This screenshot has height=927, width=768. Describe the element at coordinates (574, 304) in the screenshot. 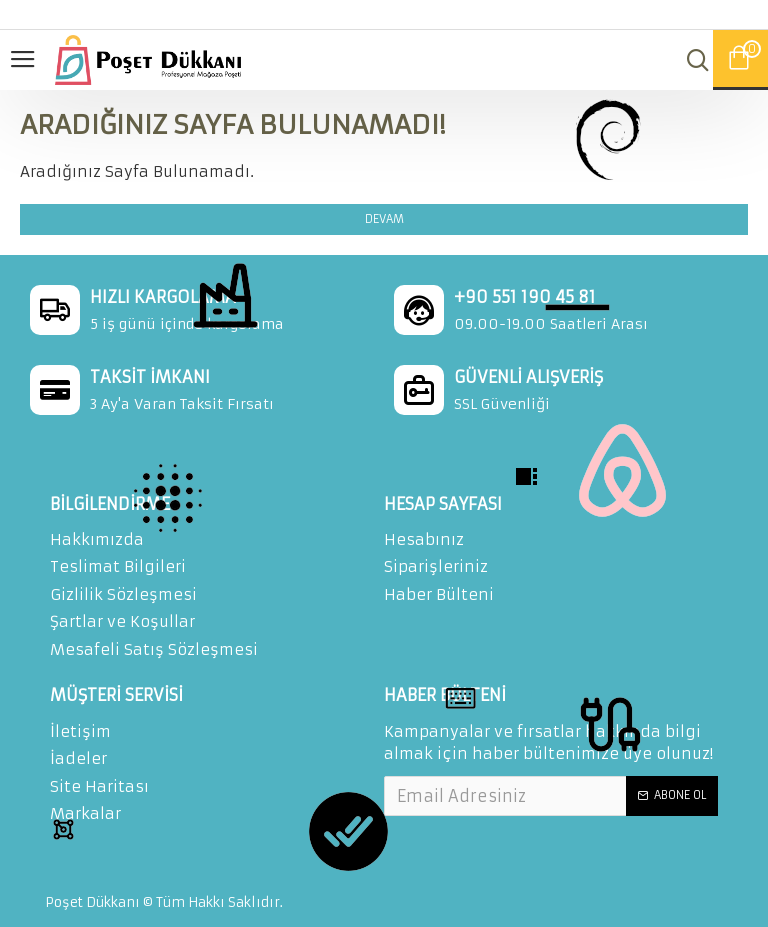

I see `minimize the current window` at that location.